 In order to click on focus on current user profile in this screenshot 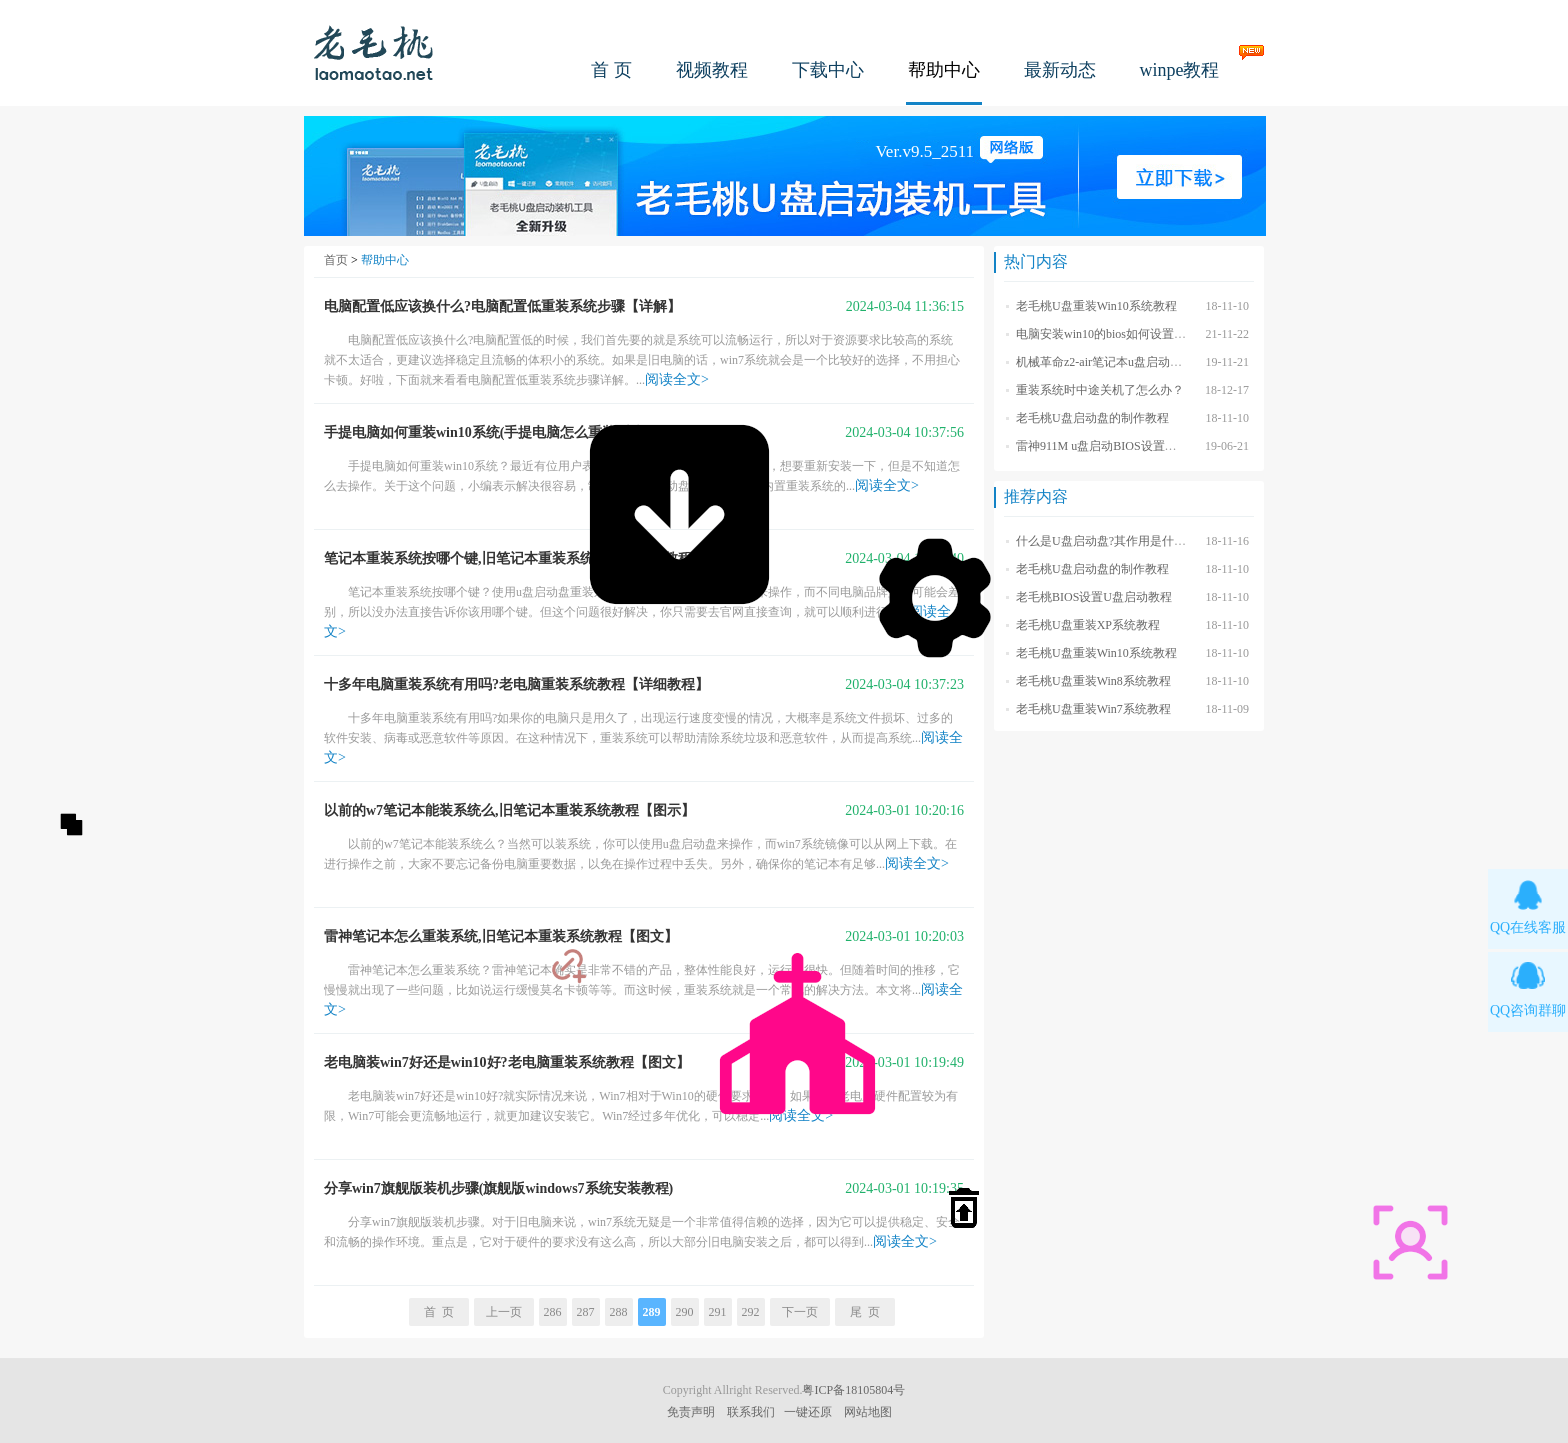, I will do `click(1410, 1242)`.